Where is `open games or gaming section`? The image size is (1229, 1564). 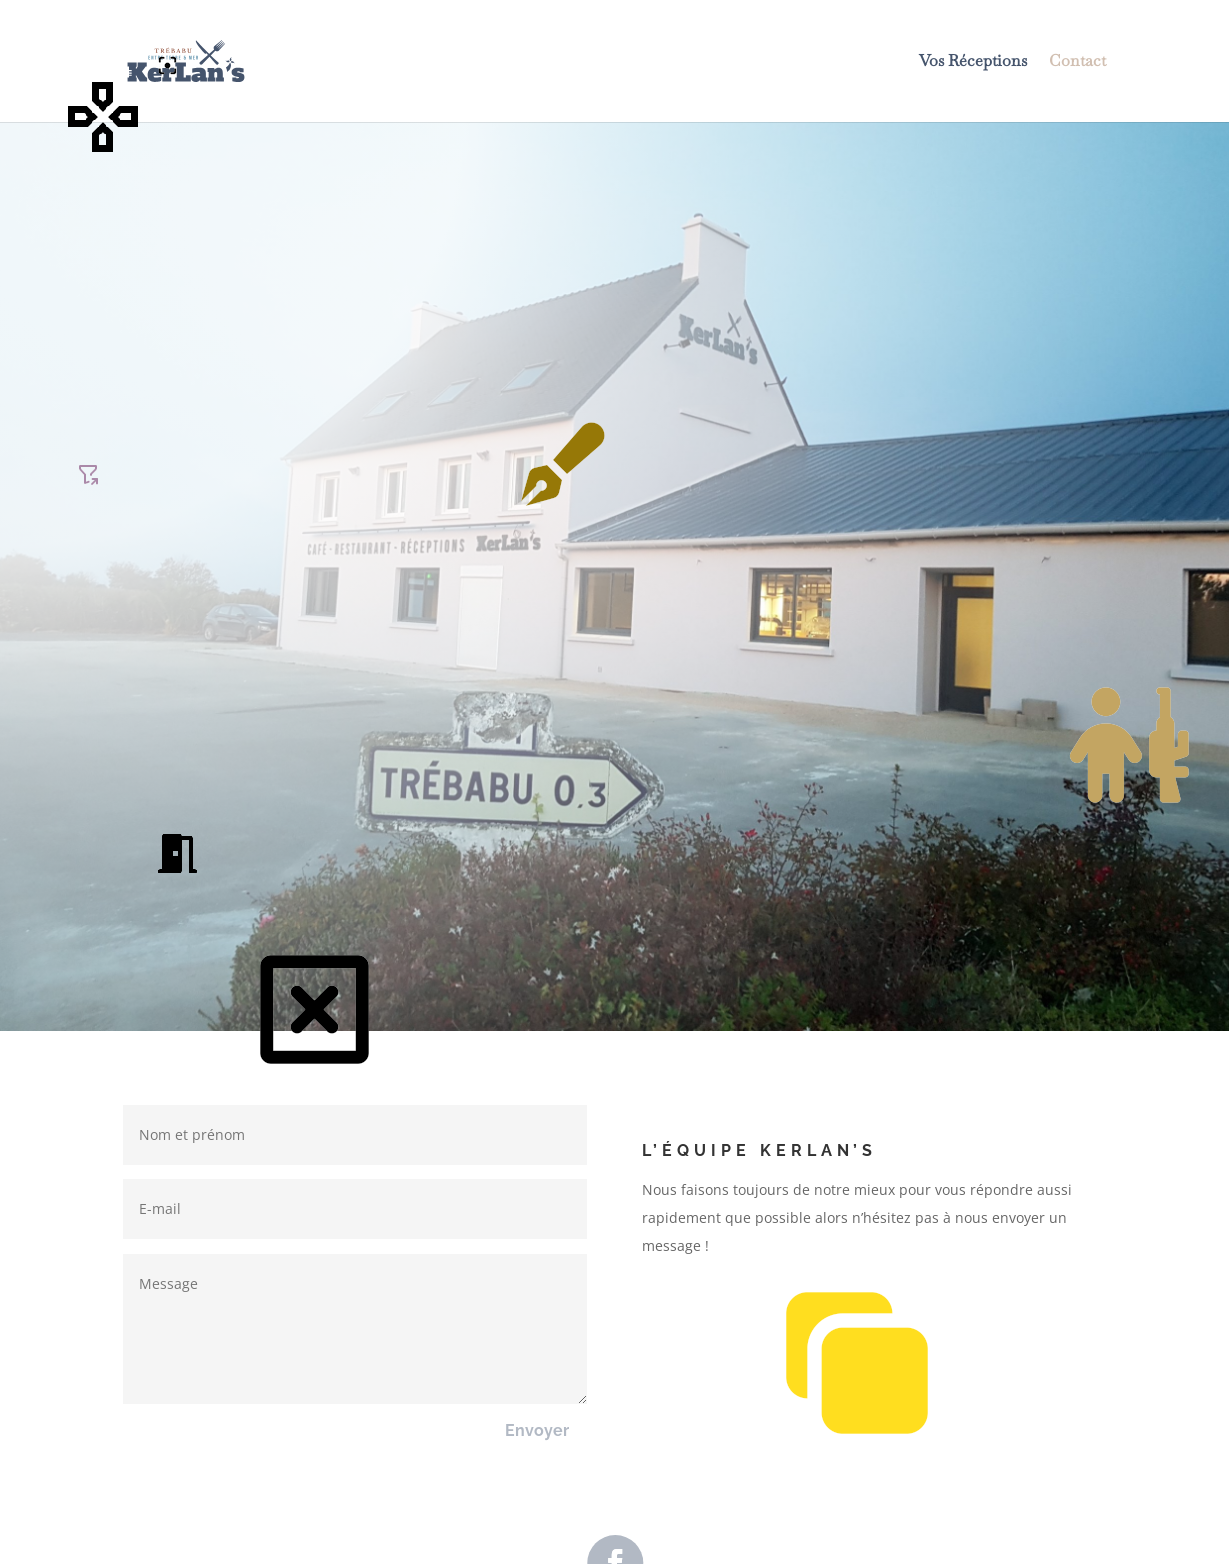 open games or gaming section is located at coordinates (103, 117).